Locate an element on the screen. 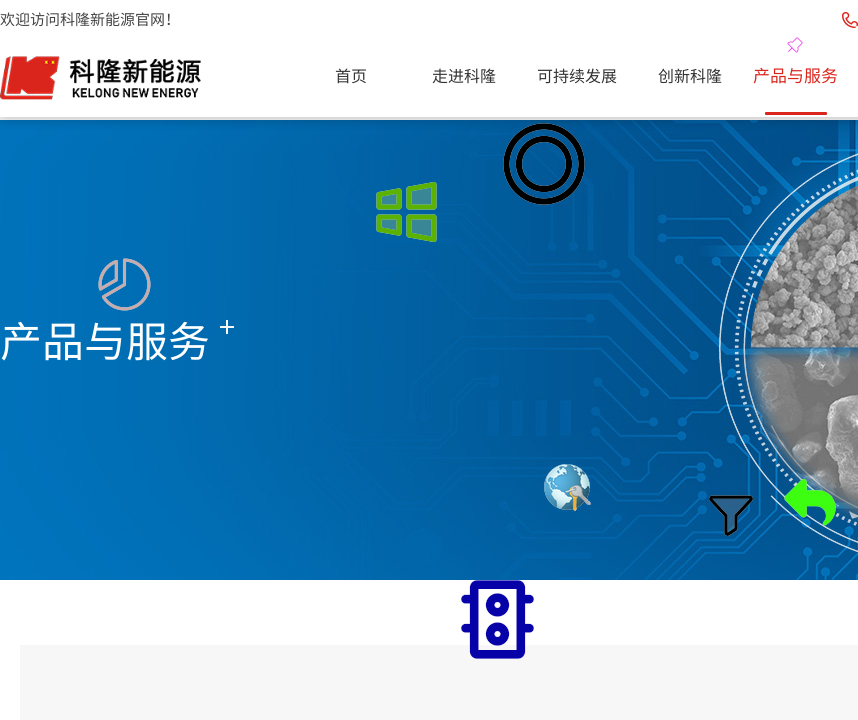 This screenshot has height=720, width=858. access global security or authentication settings is located at coordinates (567, 487).